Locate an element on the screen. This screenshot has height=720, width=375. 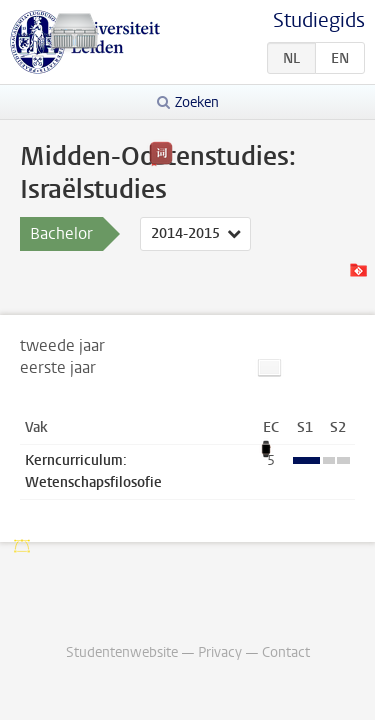
manage connected Apple Watch device is located at coordinates (266, 449).